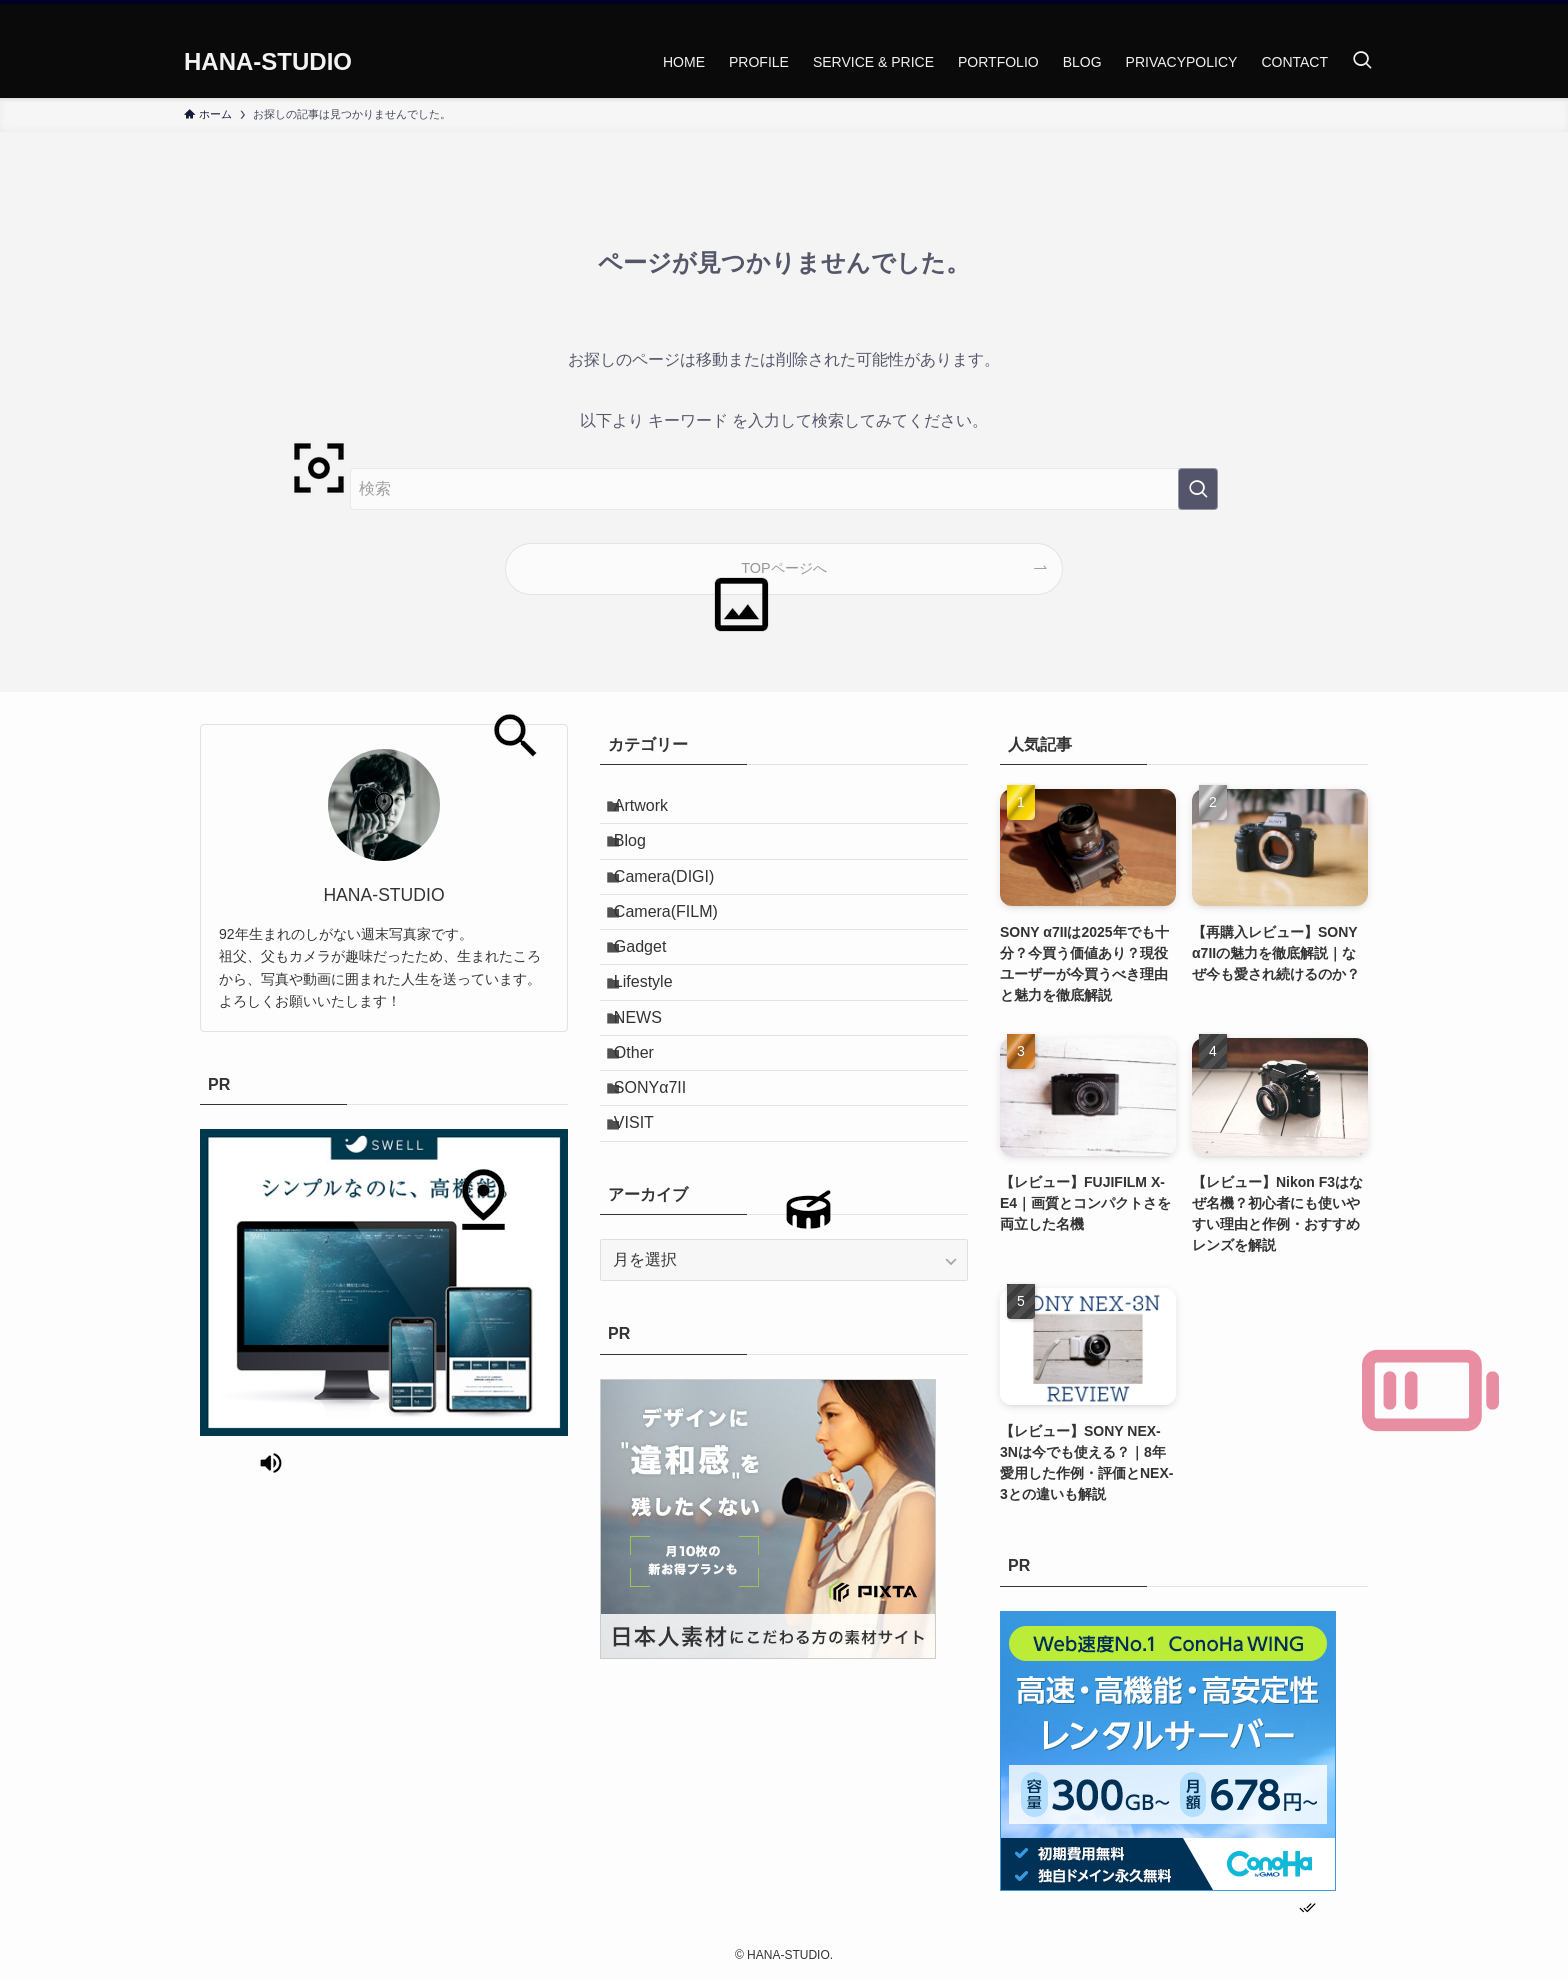 This screenshot has height=1981, width=1568. What do you see at coordinates (808, 1209) in the screenshot?
I see `access music or audio tools` at bounding box center [808, 1209].